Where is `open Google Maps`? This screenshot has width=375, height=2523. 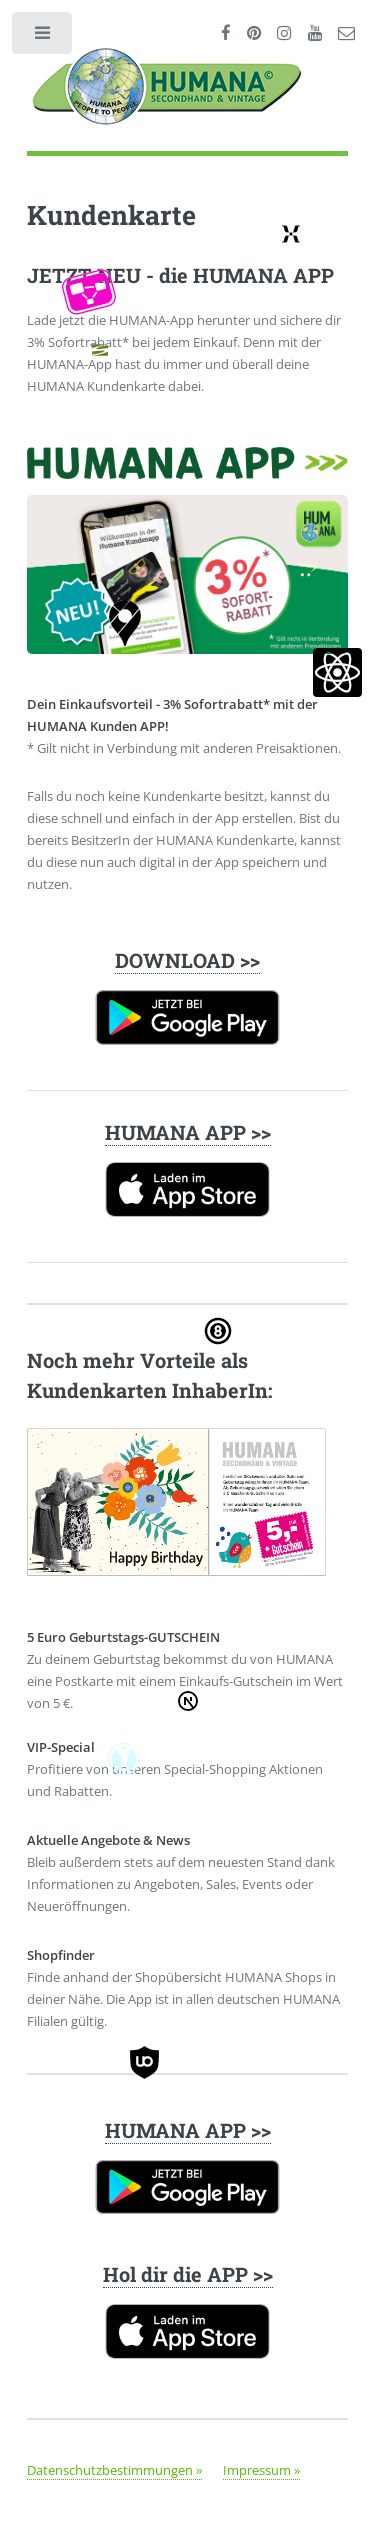 open Google Maps is located at coordinates (125, 623).